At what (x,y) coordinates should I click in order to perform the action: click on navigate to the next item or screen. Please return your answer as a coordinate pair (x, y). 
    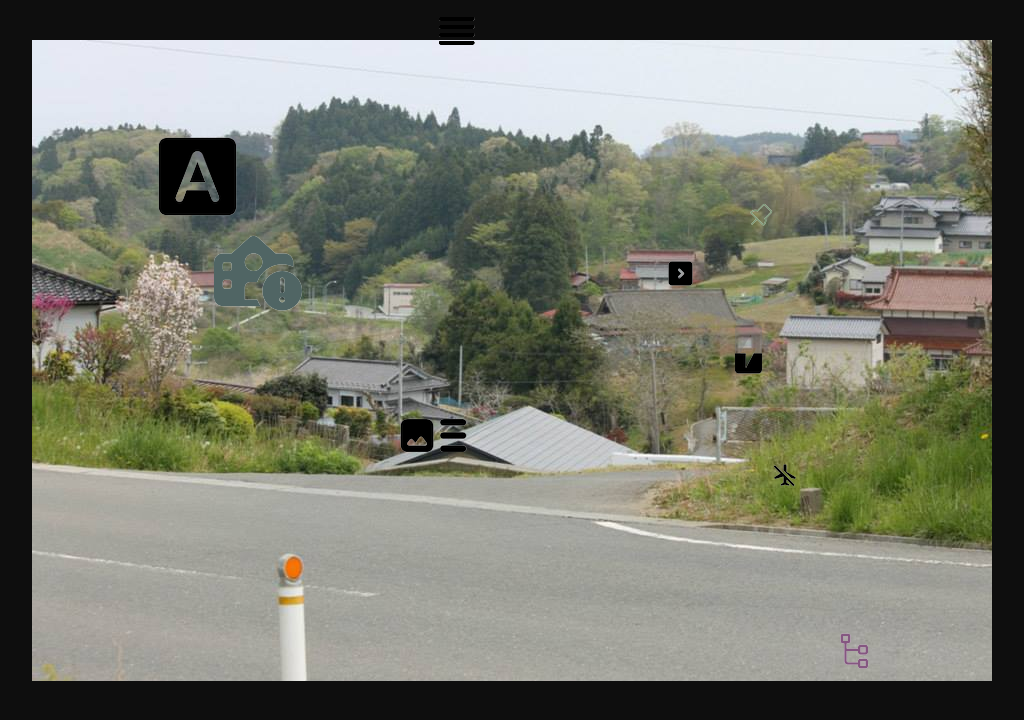
    Looking at the image, I should click on (680, 273).